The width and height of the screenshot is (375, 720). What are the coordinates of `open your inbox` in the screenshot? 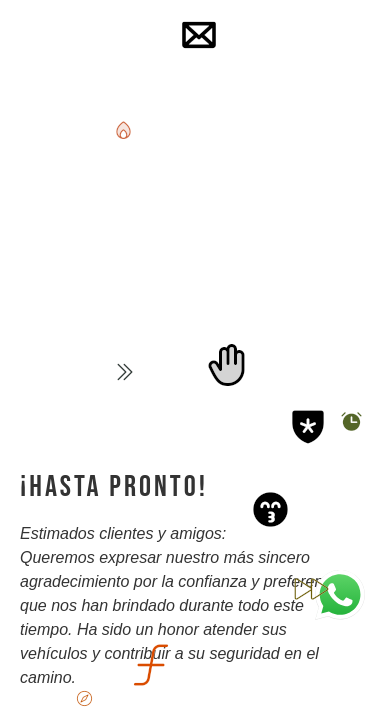 It's located at (199, 35).